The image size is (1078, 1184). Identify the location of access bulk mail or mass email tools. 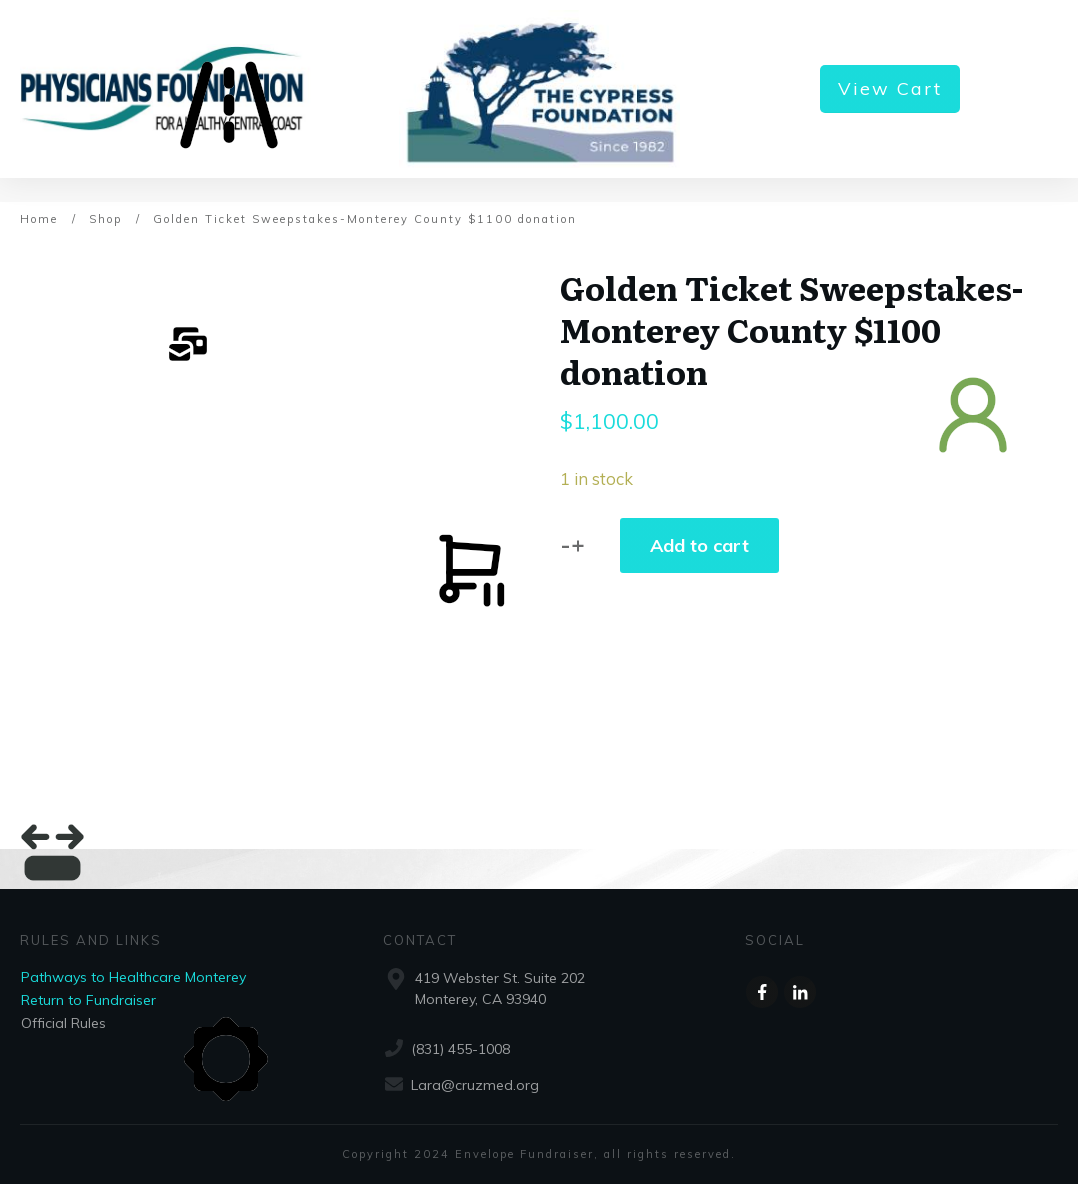
(188, 344).